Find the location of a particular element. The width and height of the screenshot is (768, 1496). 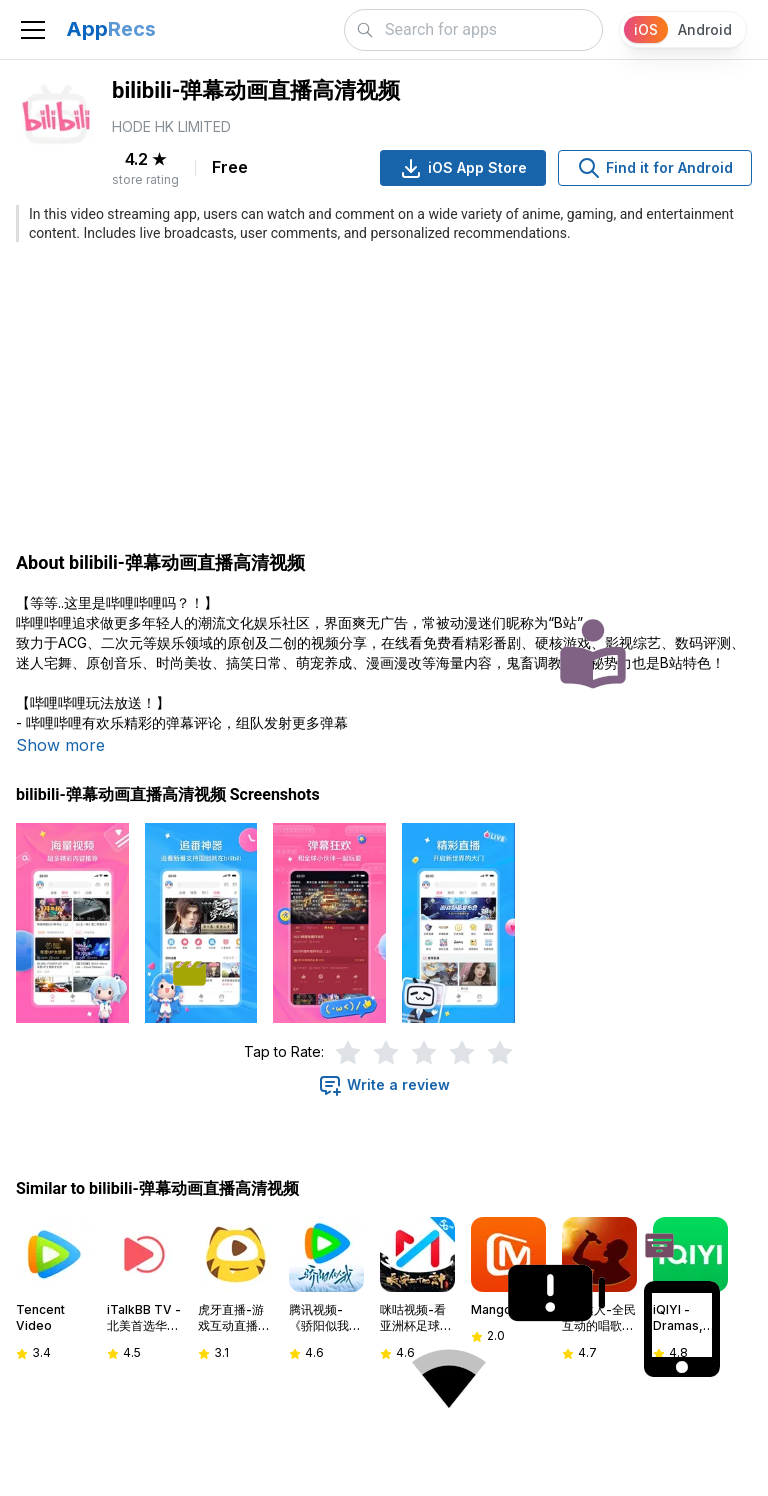

open reading mode is located at coordinates (593, 655).